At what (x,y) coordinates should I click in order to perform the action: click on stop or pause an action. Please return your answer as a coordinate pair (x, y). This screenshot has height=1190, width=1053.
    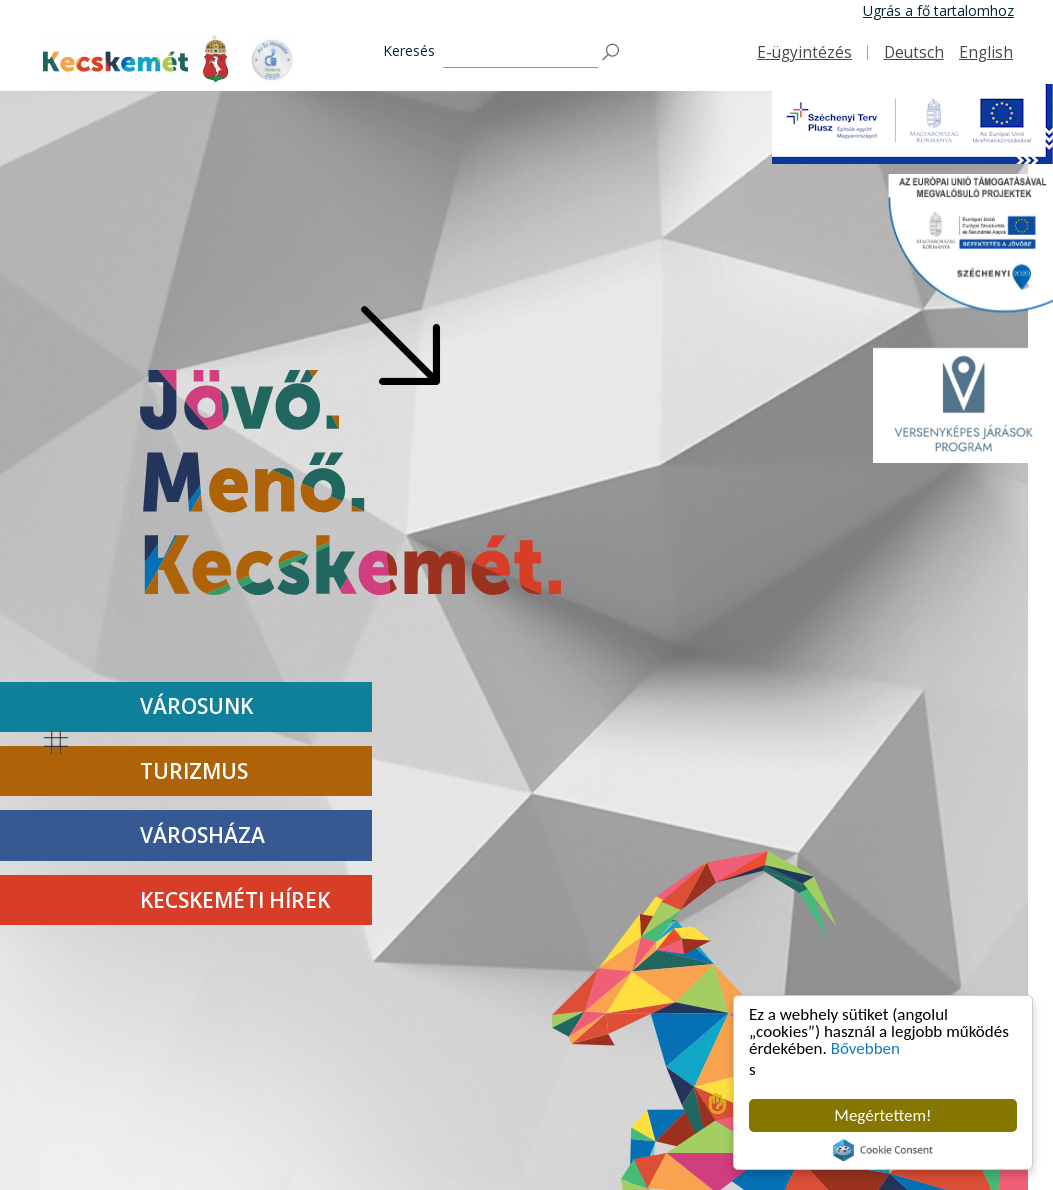
    Looking at the image, I should click on (717, 1103).